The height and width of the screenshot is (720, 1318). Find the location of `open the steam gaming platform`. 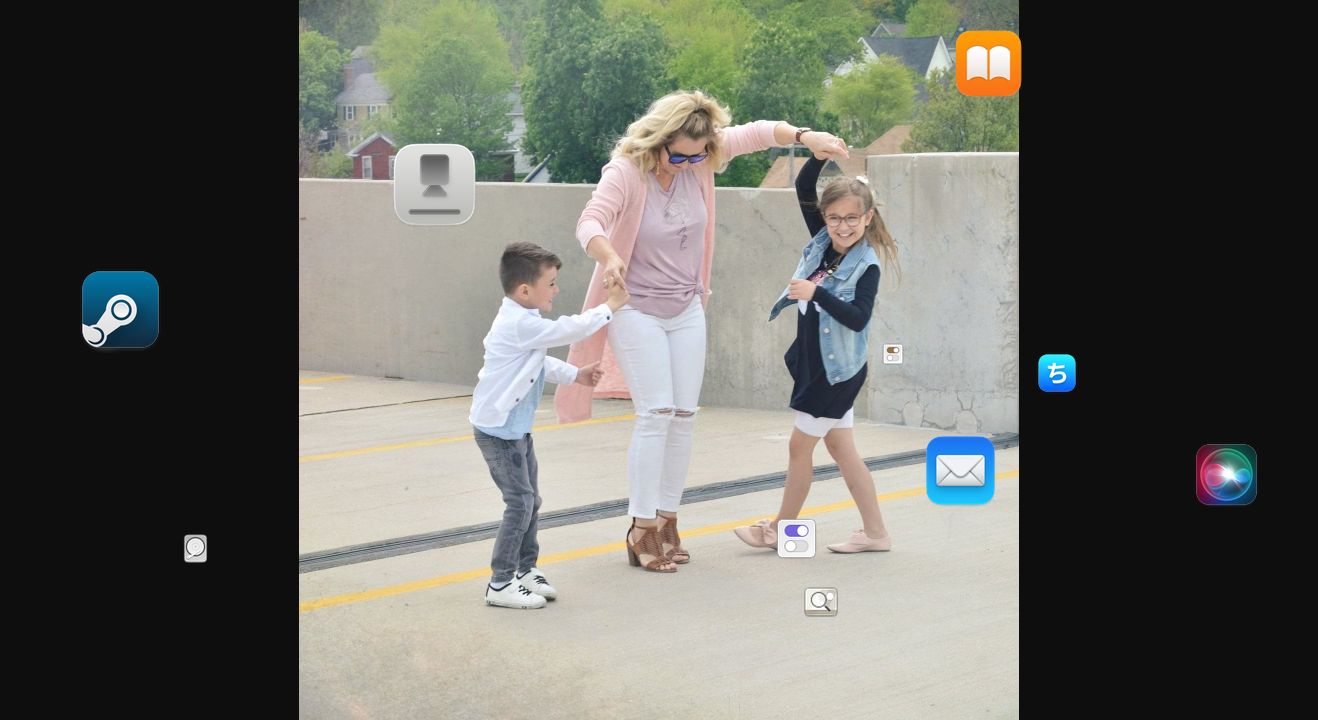

open the steam gaming platform is located at coordinates (120, 309).